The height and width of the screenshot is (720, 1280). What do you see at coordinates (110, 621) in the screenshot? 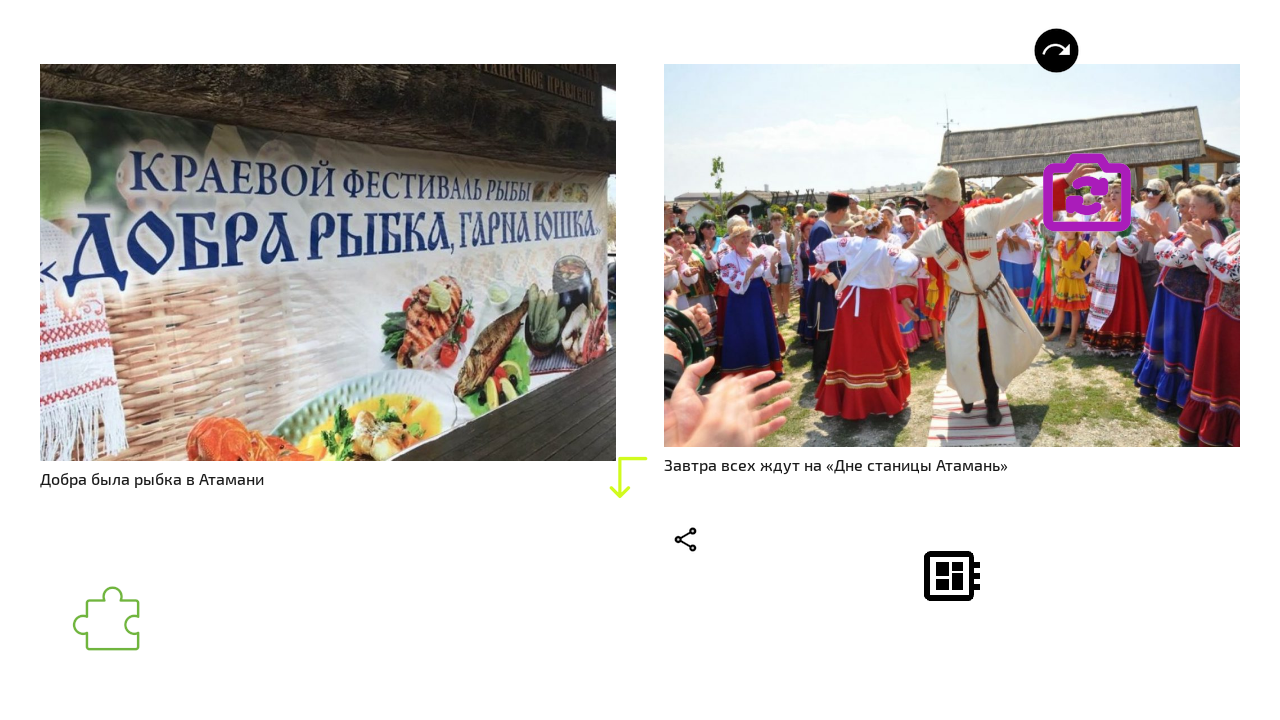
I see `access plugins or extensions` at bounding box center [110, 621].